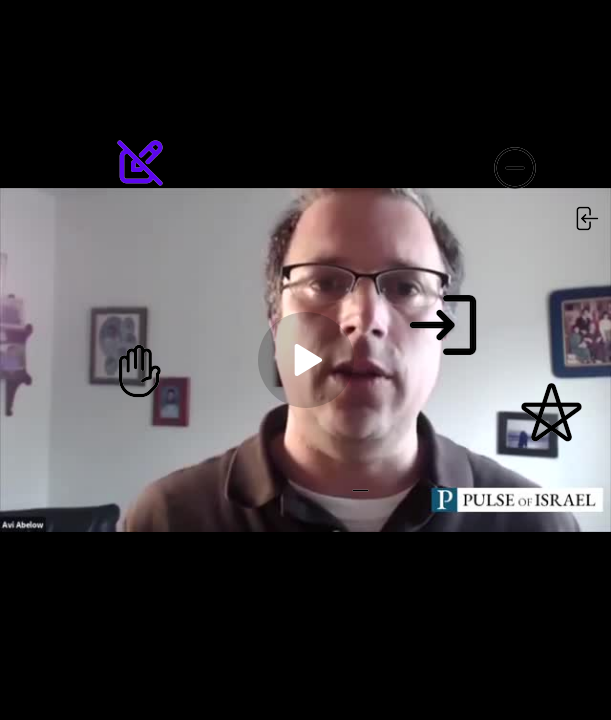 The width and height of the screenshot is (611, 720). I want to click on decrease quantity or value, so click(360, 490).